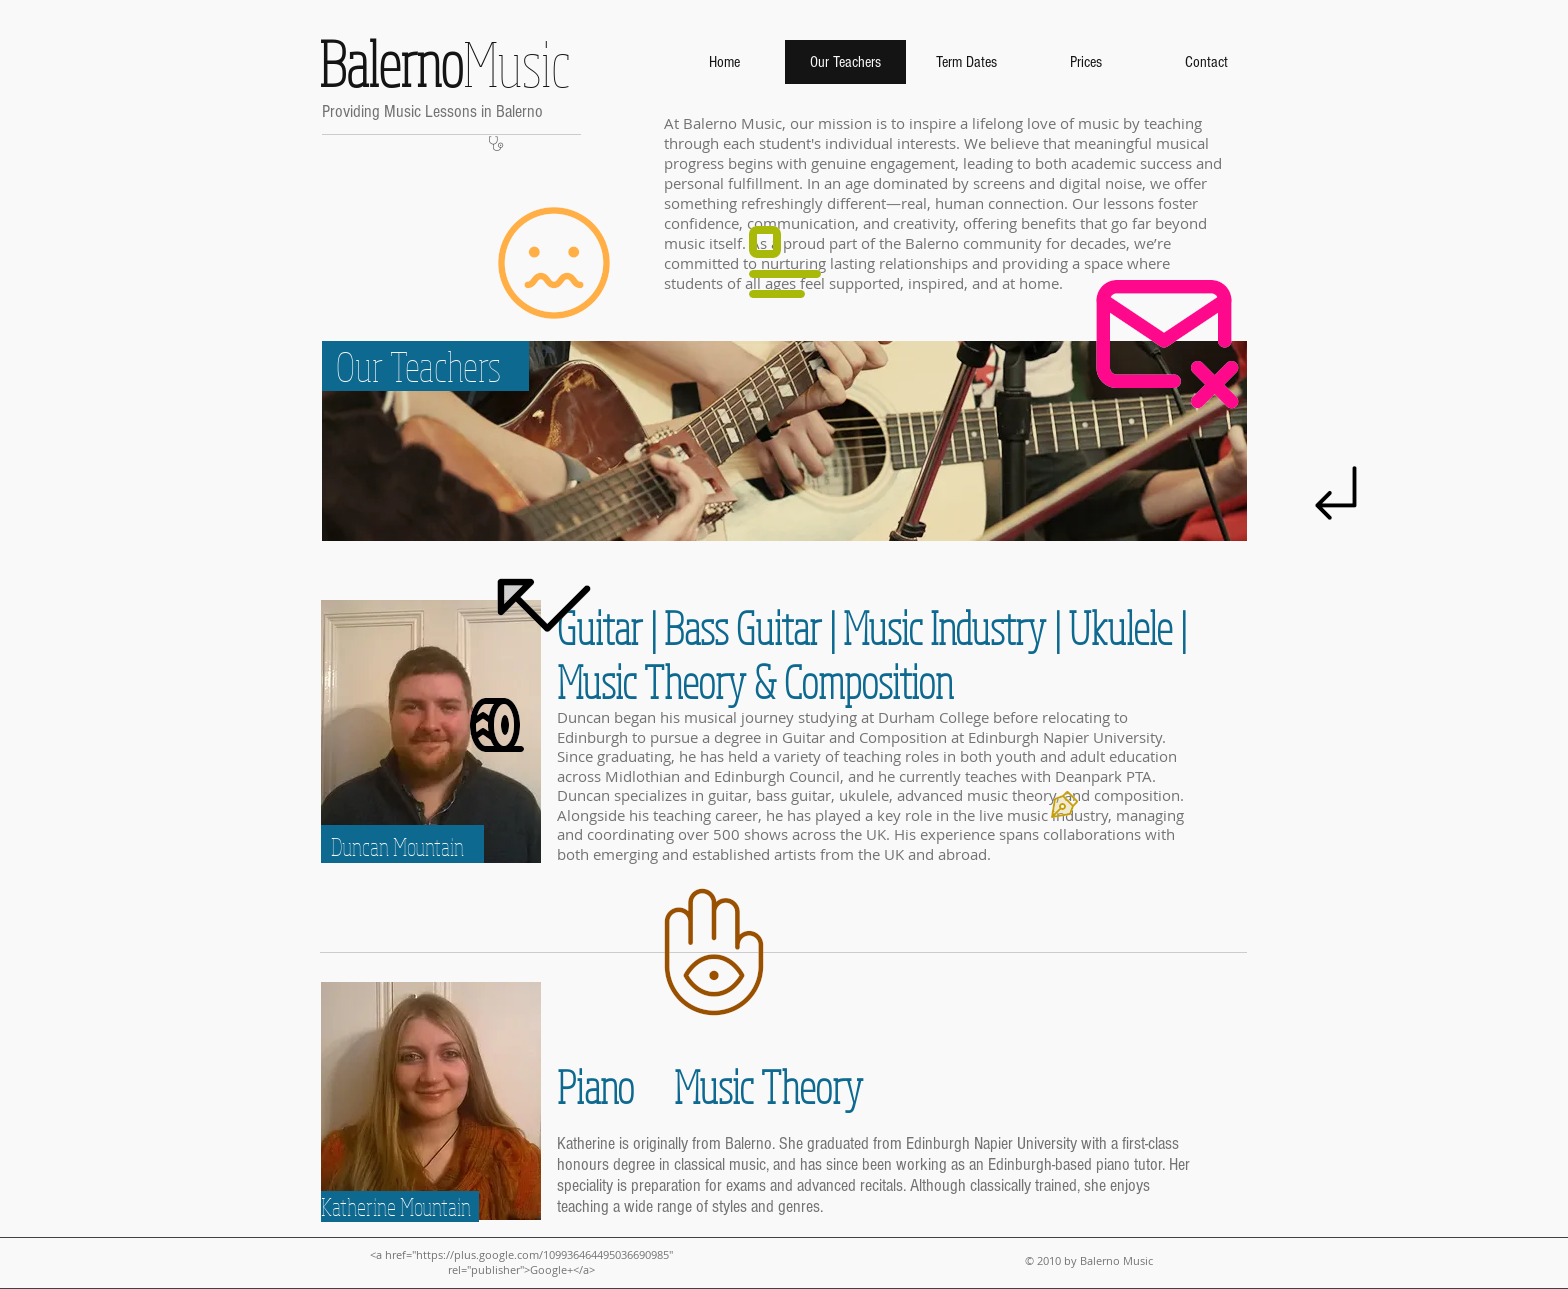 Image resolution: width=1568 pixels, height=1289 pixels. I want to click on access health or medical features, so click(495, 143).